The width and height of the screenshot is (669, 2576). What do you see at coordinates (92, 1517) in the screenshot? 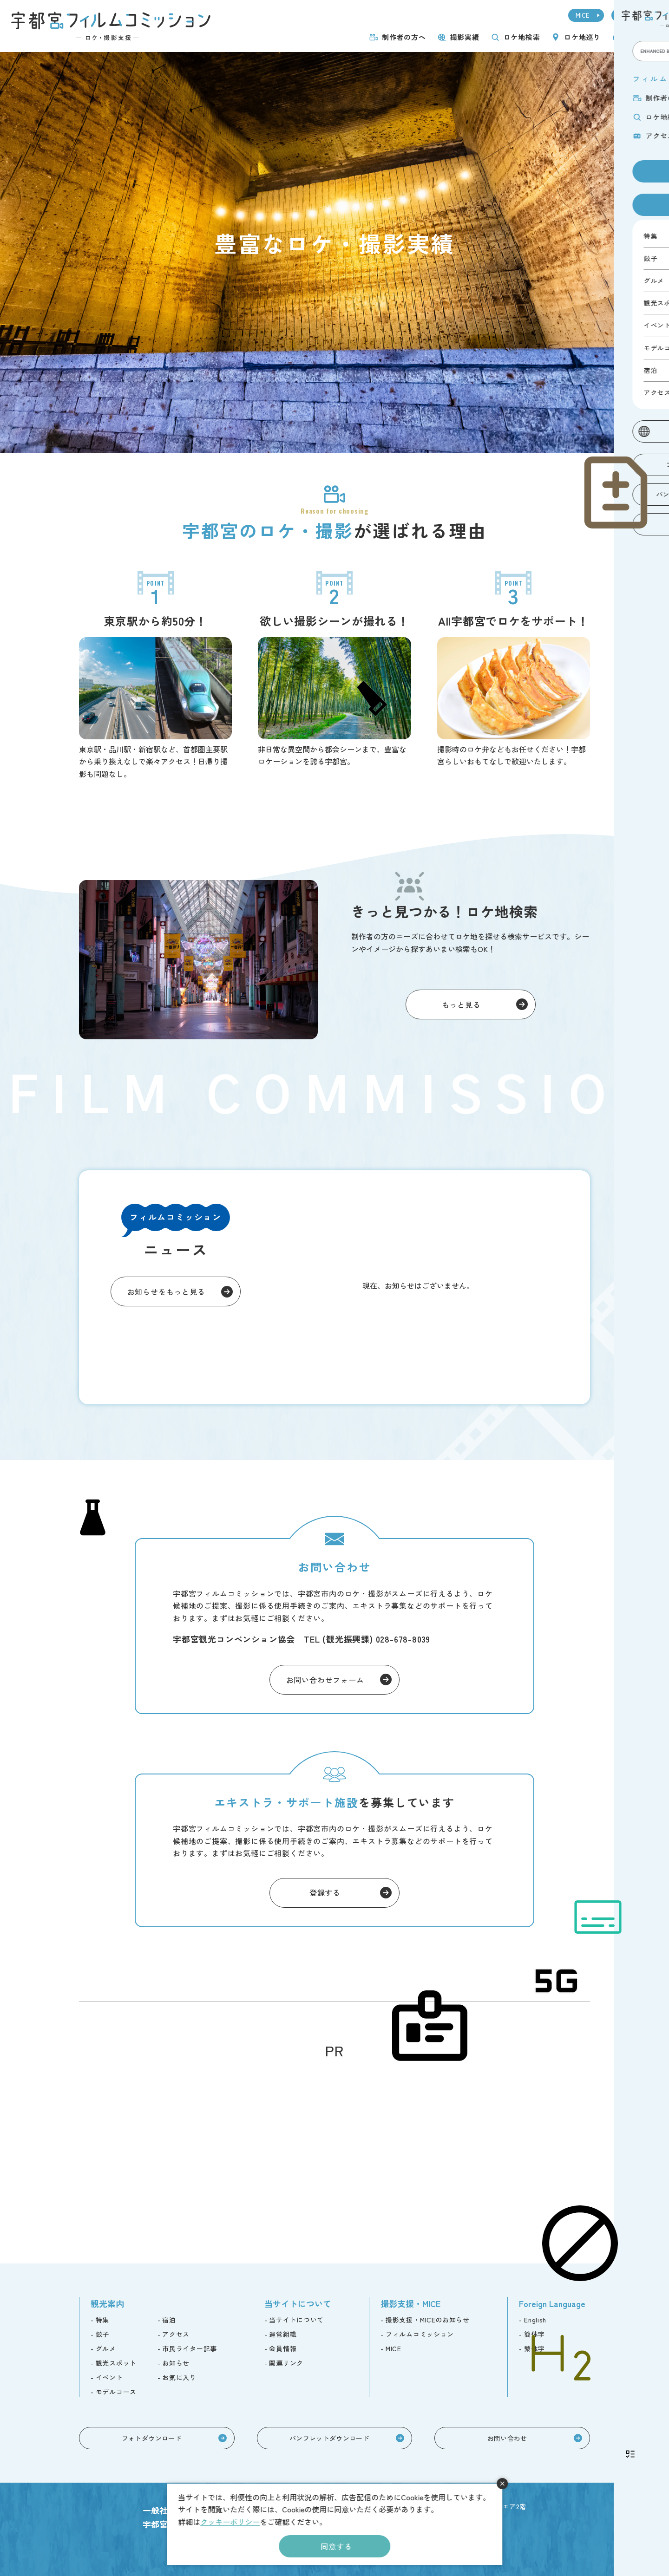
I see `access lab or experimental features` at bounding box center [92, 1517].